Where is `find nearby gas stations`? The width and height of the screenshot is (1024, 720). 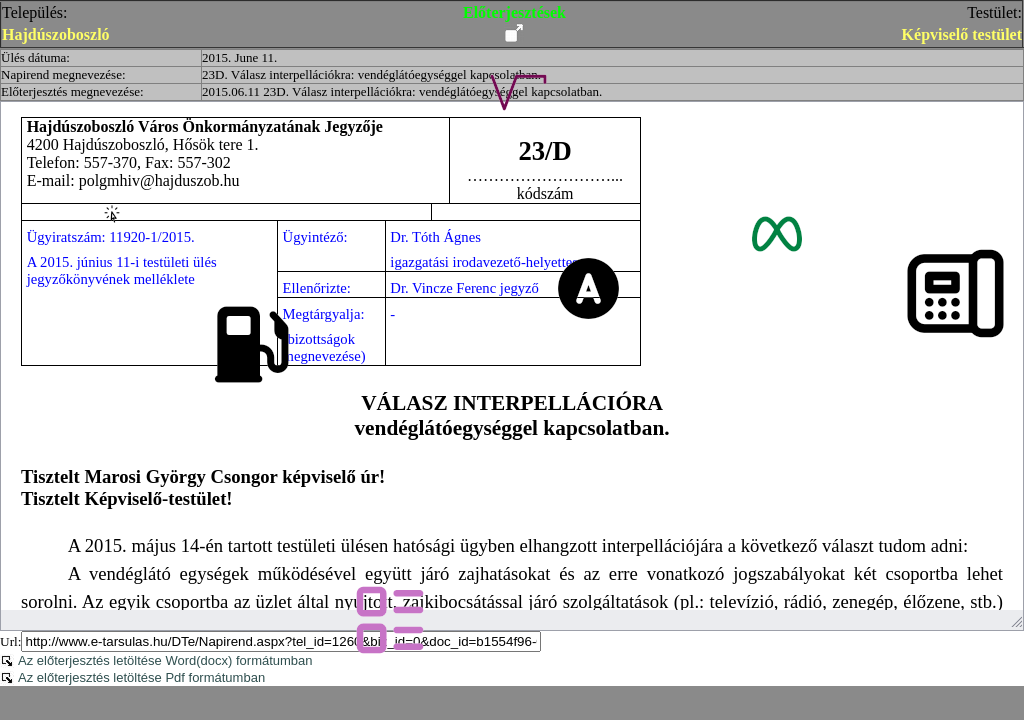
find nearby gas stations is located at coordinates (250, 344).